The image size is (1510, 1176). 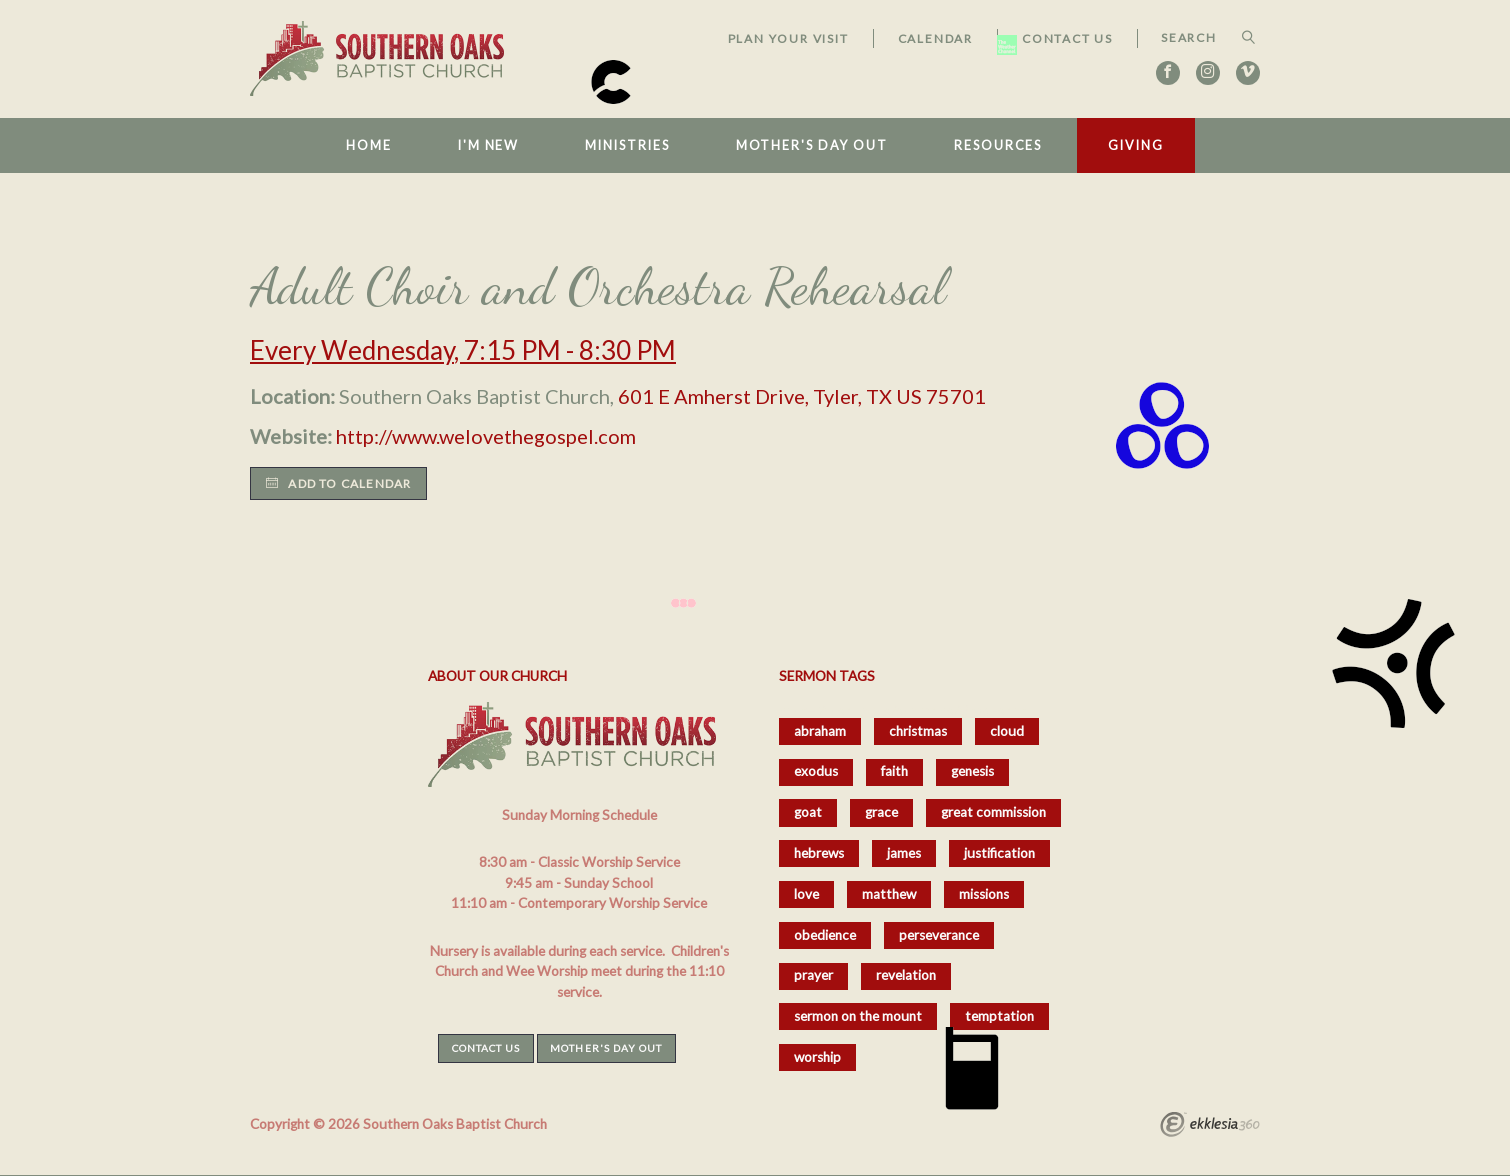 What do you see at coordinates (611, 82) in the screenshot?
I see `elastic cloud logo` at bounding box center [611, 82].